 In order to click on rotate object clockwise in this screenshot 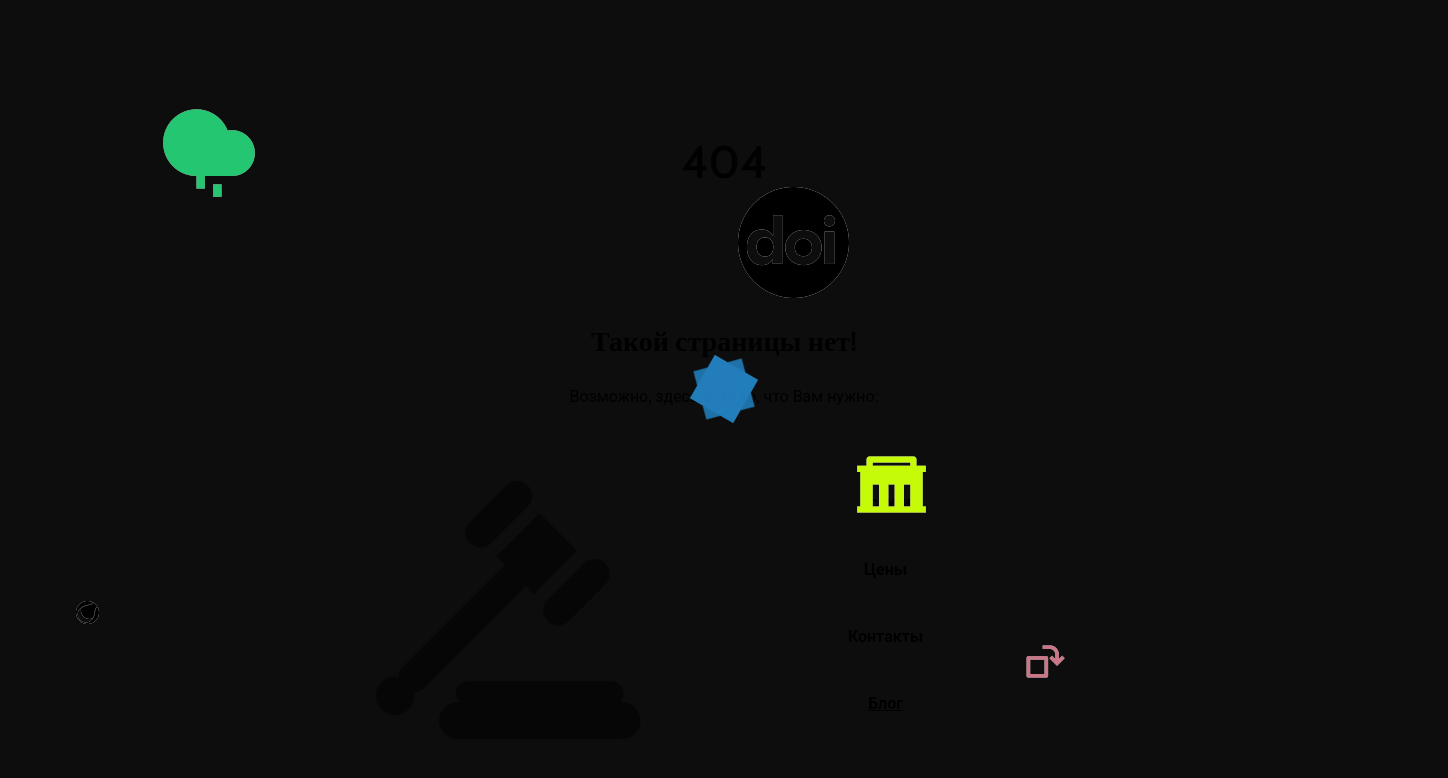, I will do `click(1044, 661)`.